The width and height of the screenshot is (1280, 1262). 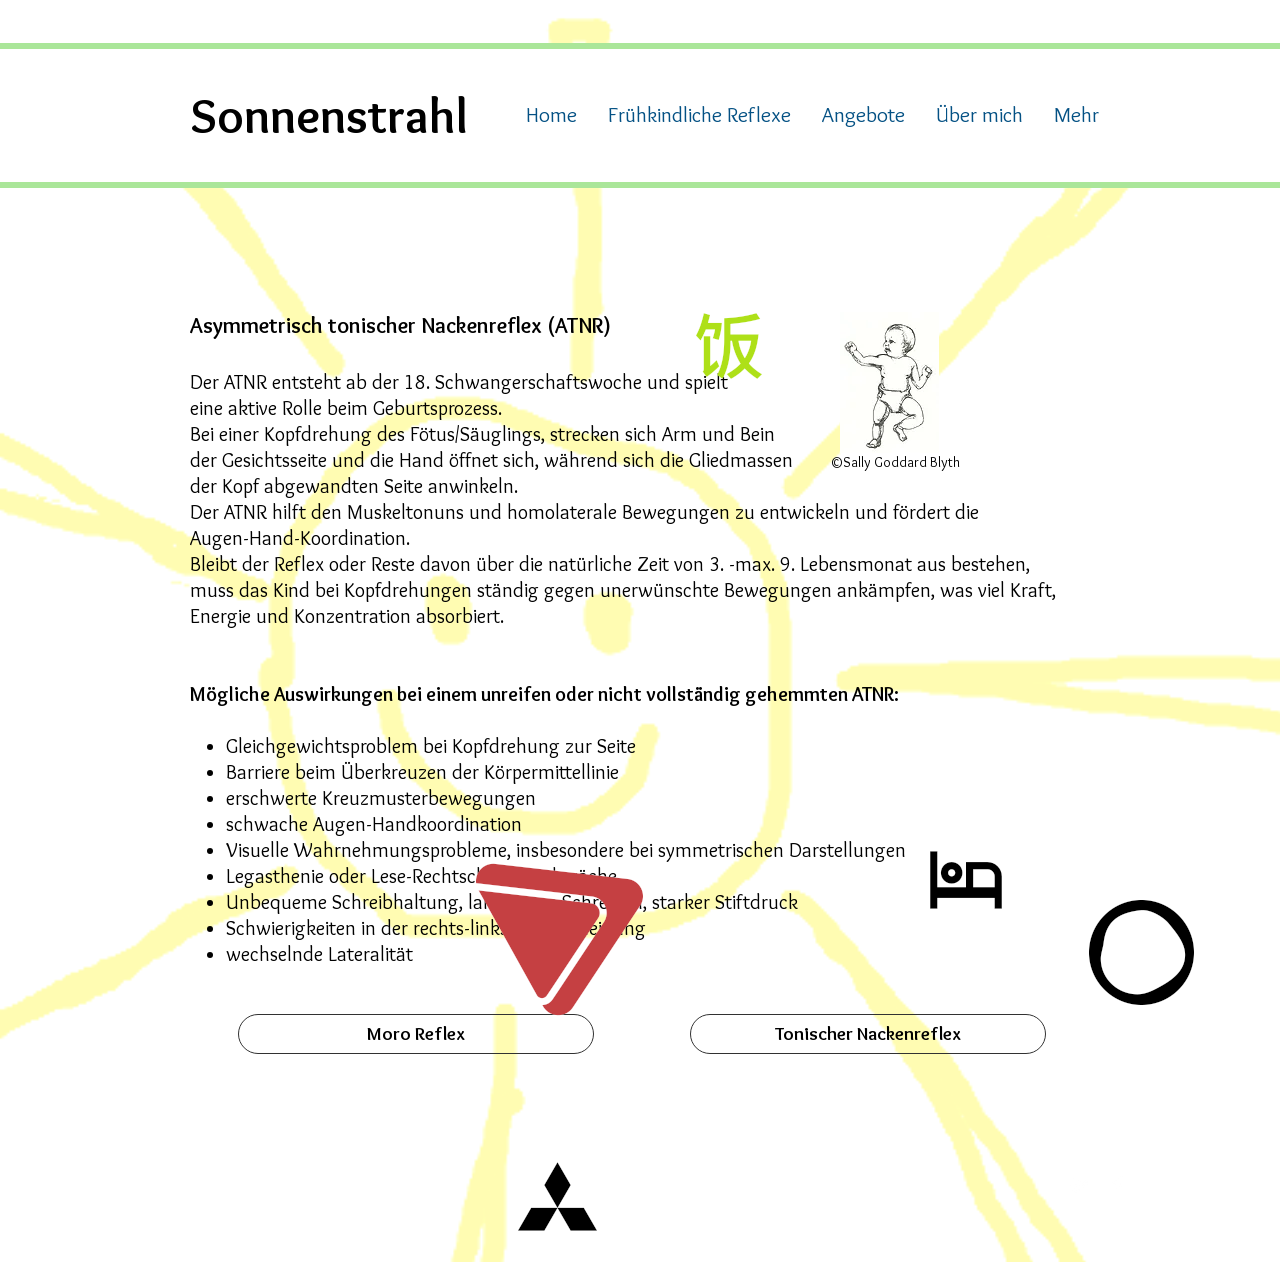 What do you see at coordinates (729, 346) in the screenshot?
I see `open Fanfou social media app` at bounding box center [729, 346].